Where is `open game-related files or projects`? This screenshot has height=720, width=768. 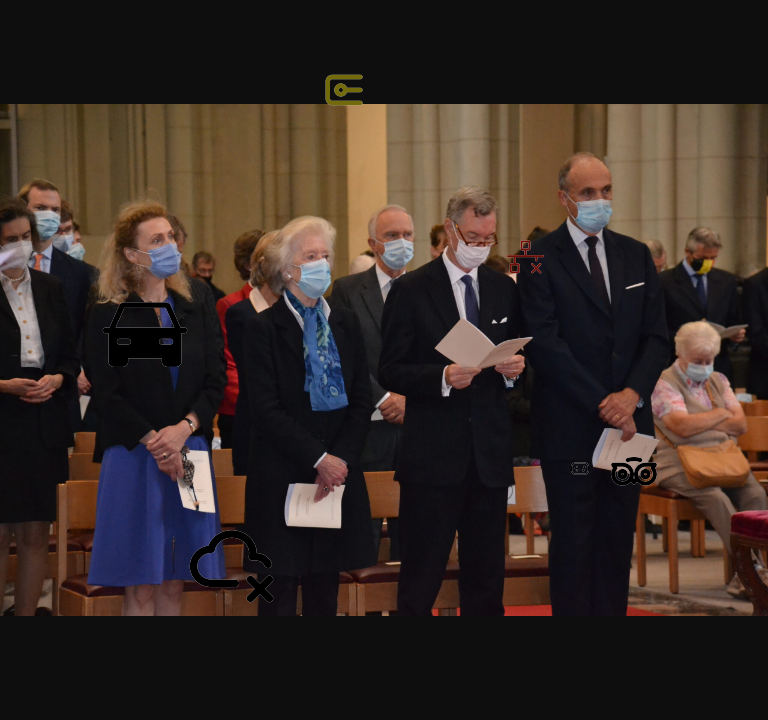
open game-related files or projects is located at coordinates (580, 468).